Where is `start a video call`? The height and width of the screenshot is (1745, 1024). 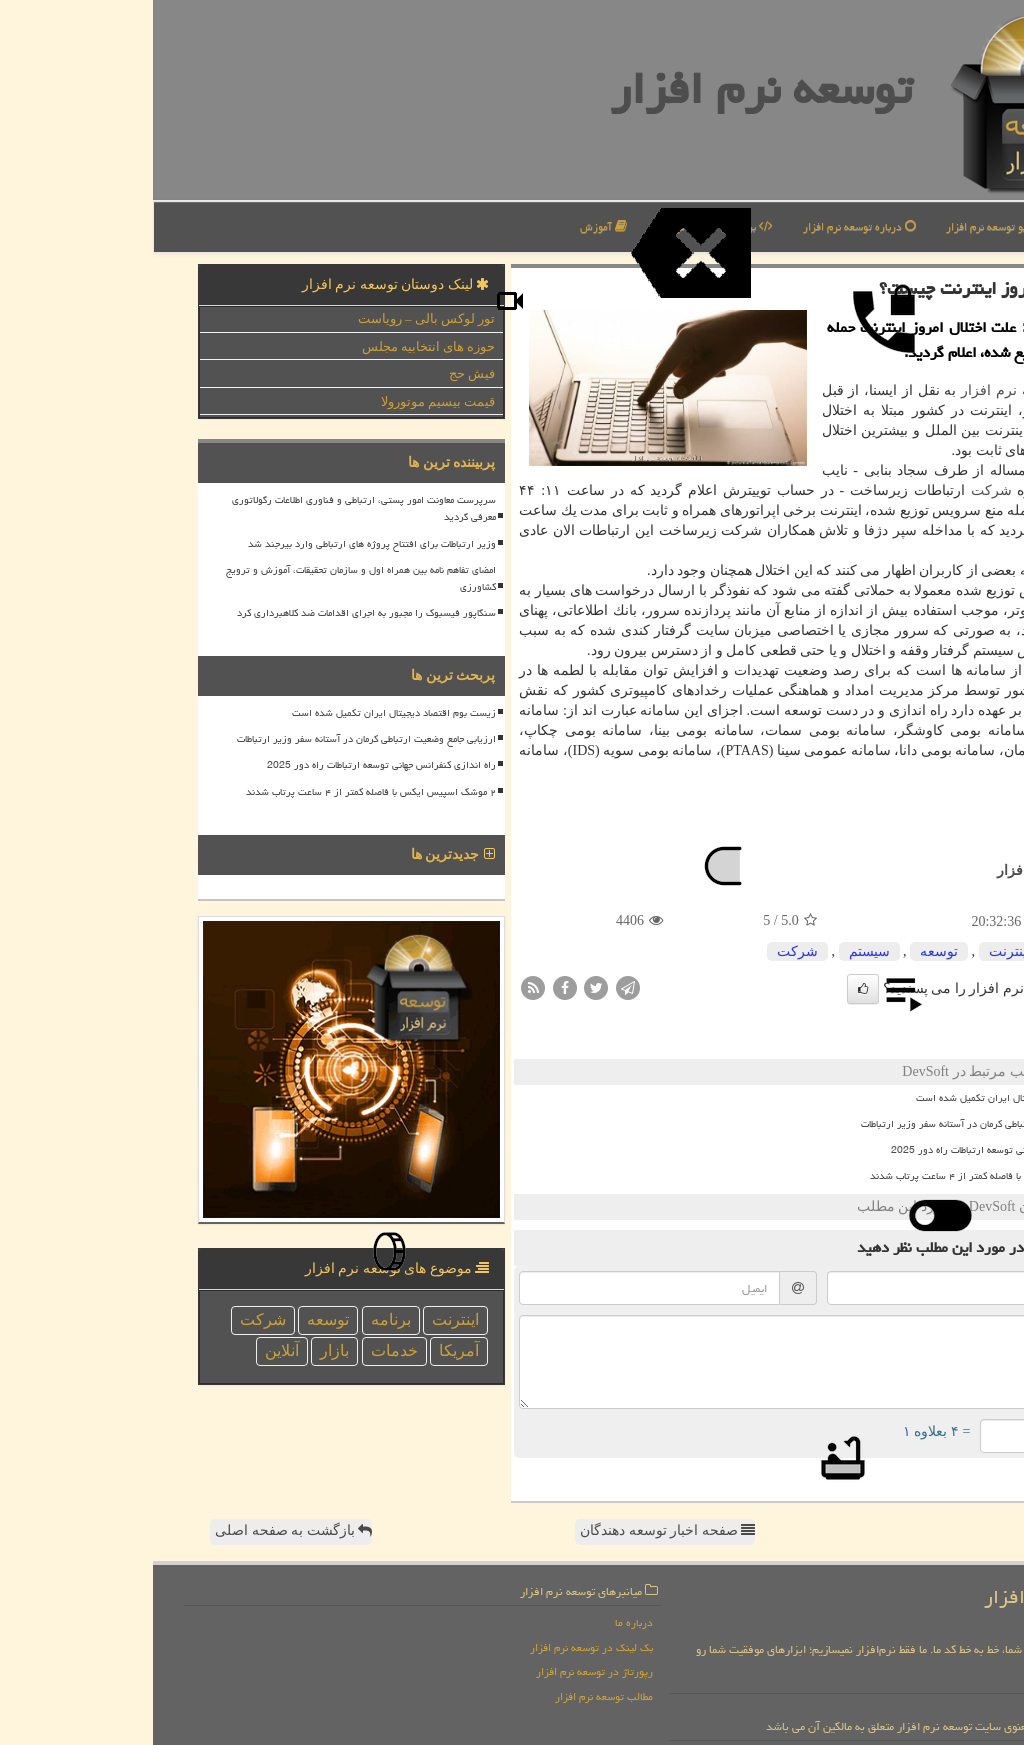
start a video call is located at coordinates (510, 301).